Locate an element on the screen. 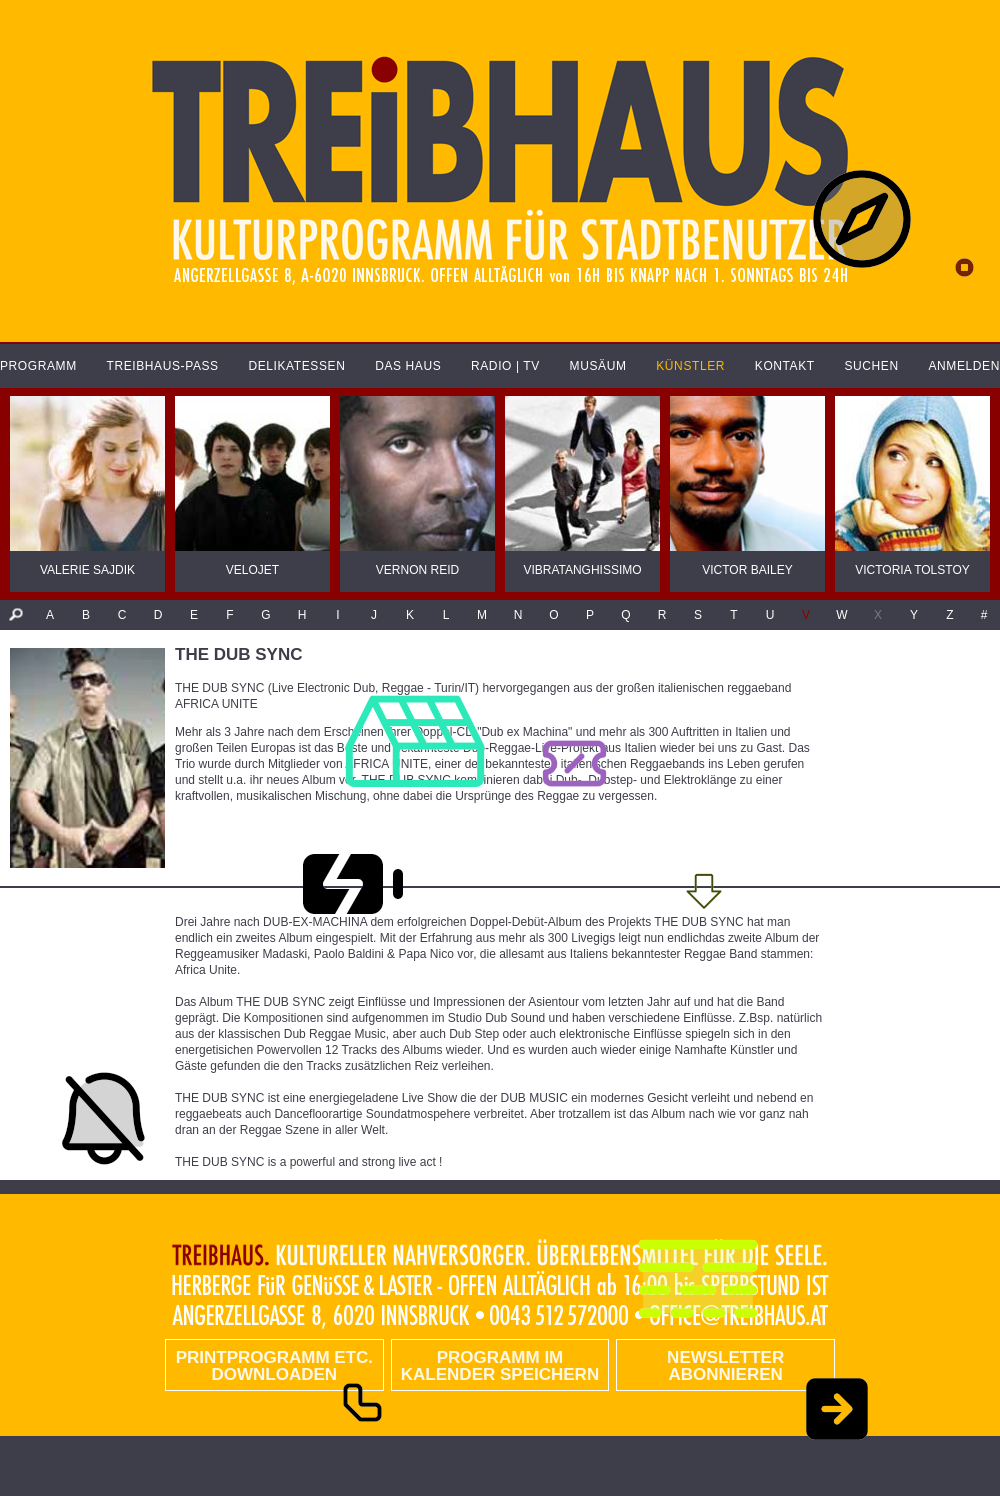  stop playback or recording is located at coordinates (964, 267).